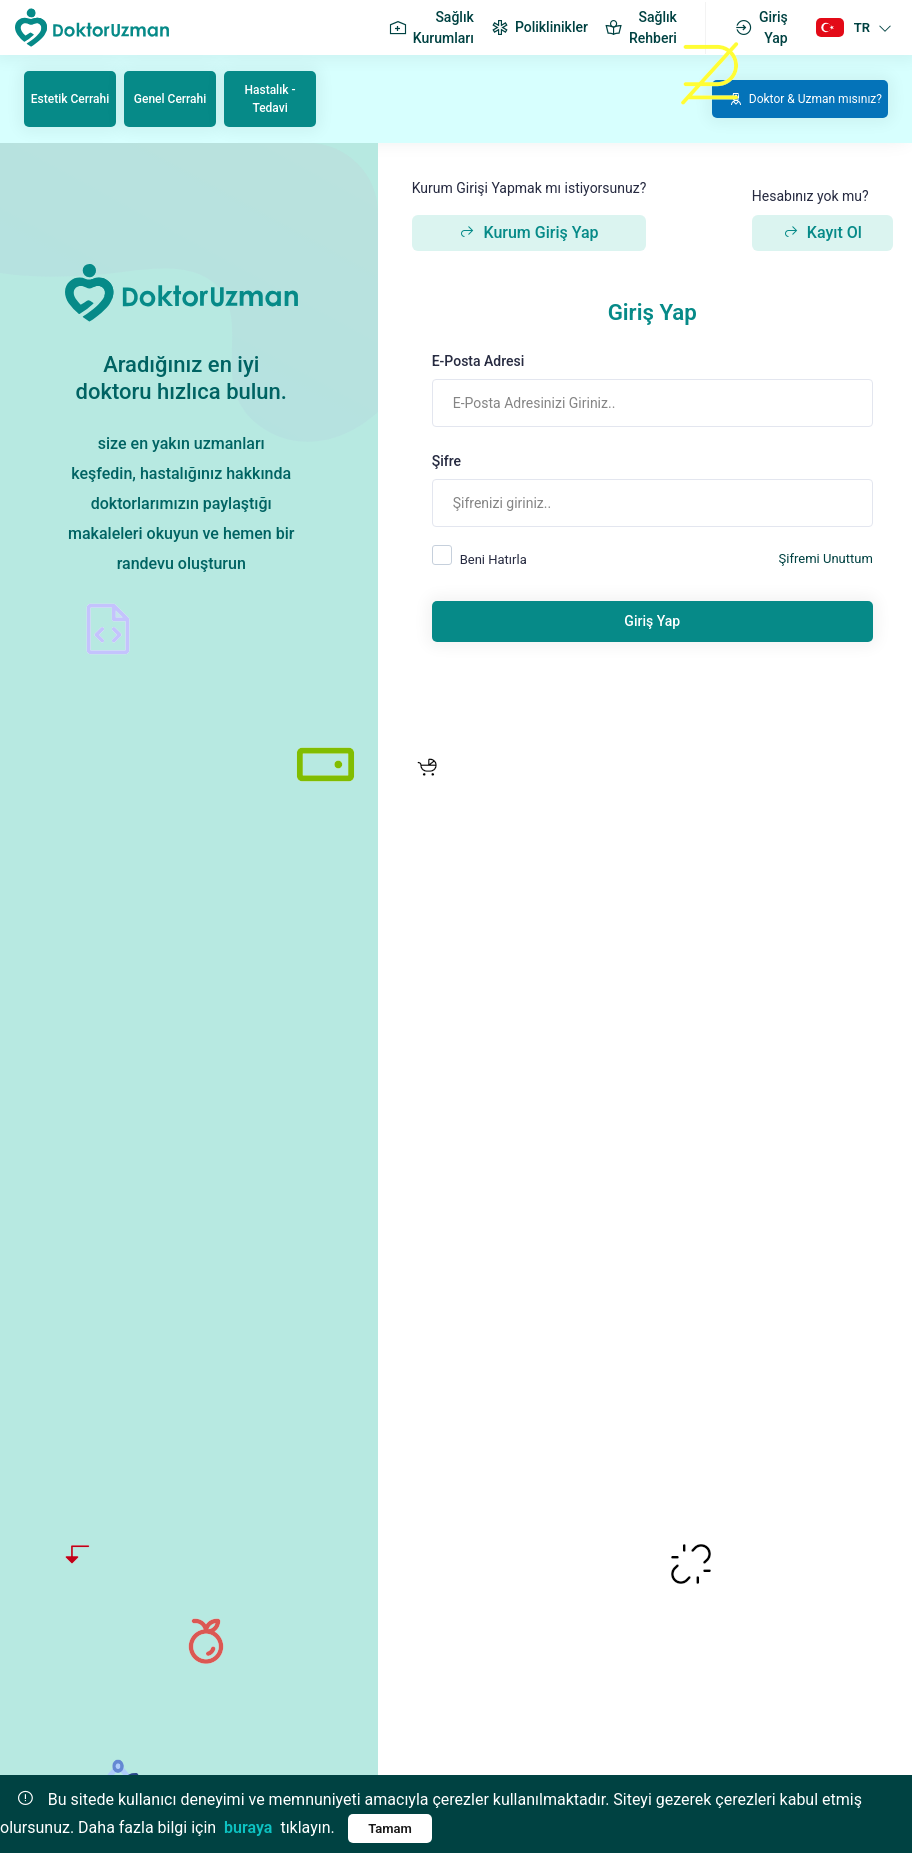 The image size is (912, 1853). I want to click on select orange flavor or citrus option, so click(206, 1642).